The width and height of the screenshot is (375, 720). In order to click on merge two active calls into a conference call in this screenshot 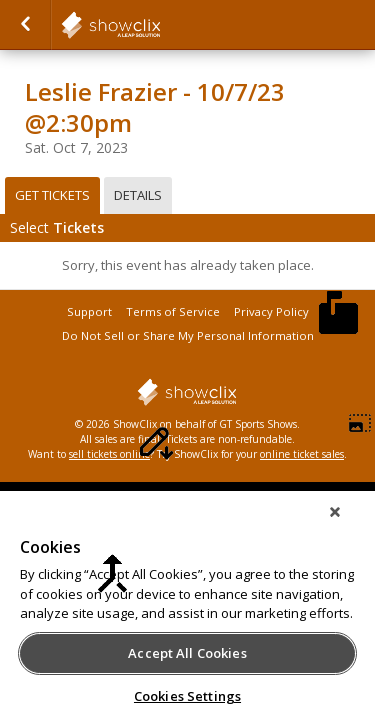, I will do `click(112, 573)`.